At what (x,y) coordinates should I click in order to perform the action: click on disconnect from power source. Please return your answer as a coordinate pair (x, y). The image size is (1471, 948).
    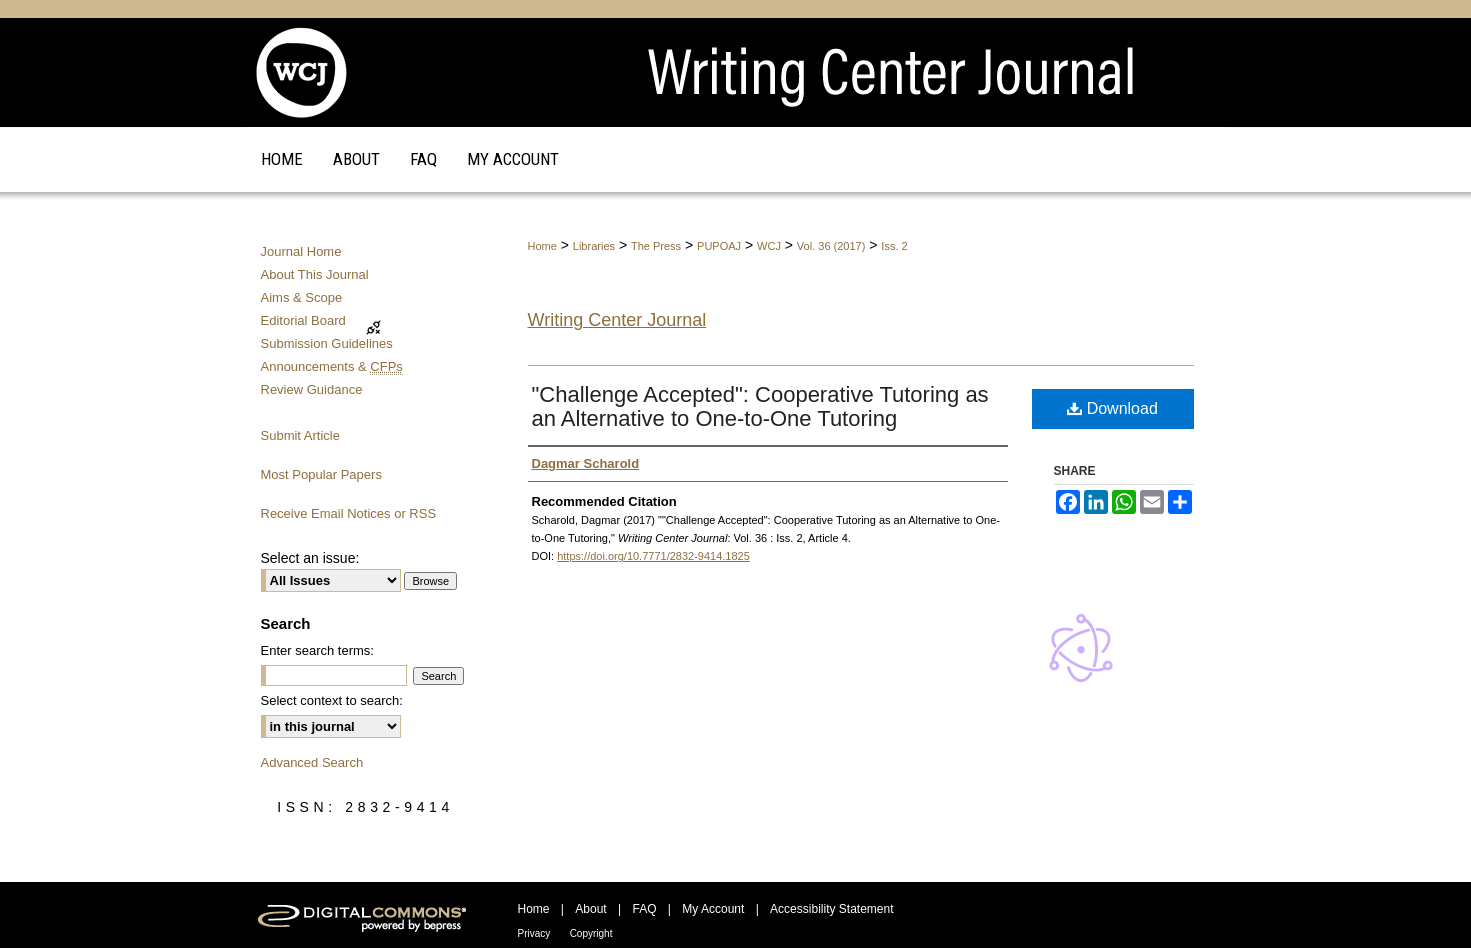
    Looking at the image, I should click on (373, 327).